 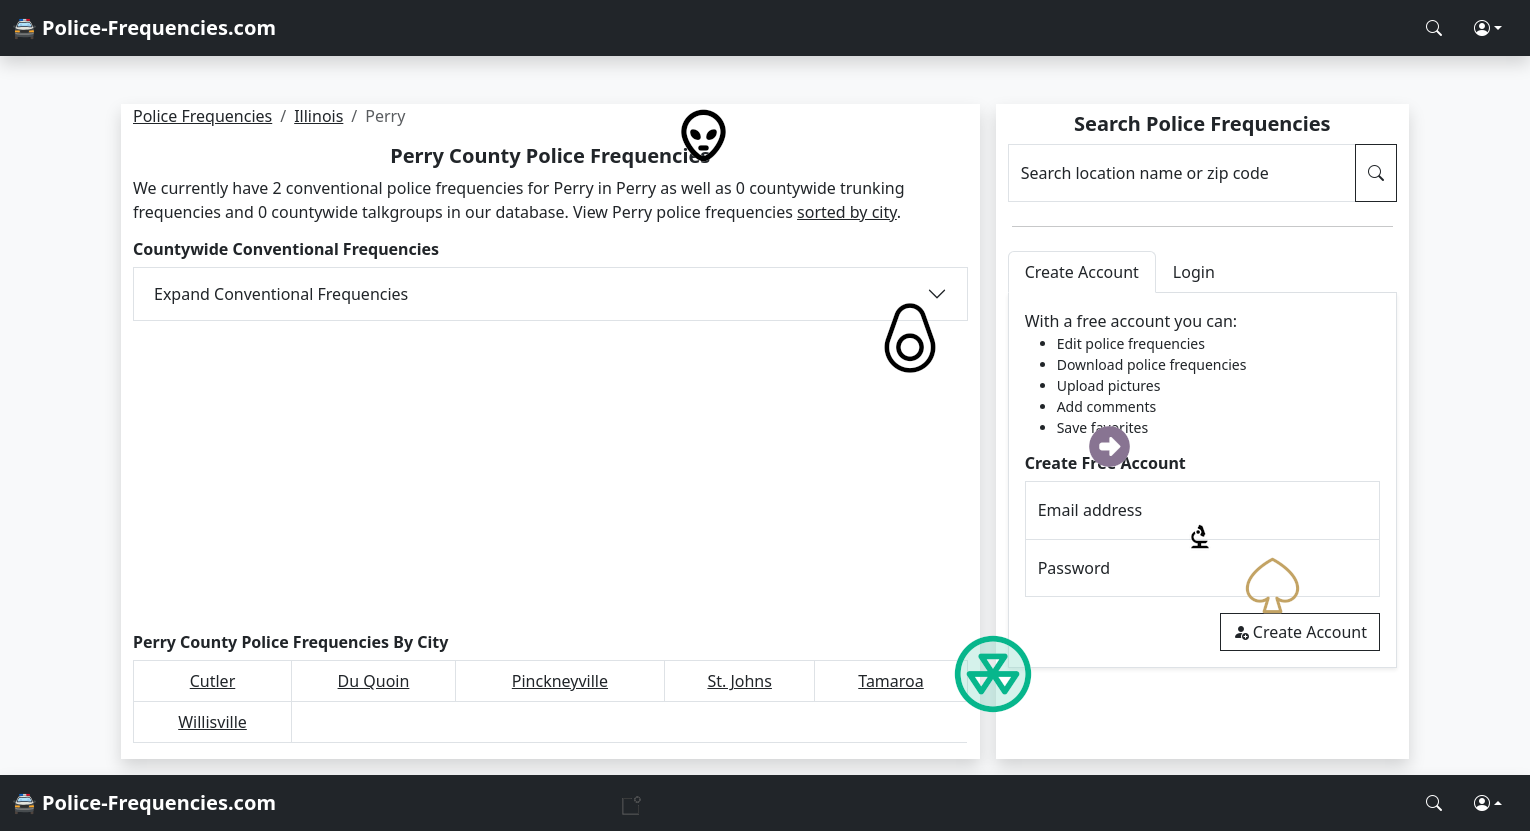 I want to click on access biotech or laboratory features, so click(x=1200, y=537).